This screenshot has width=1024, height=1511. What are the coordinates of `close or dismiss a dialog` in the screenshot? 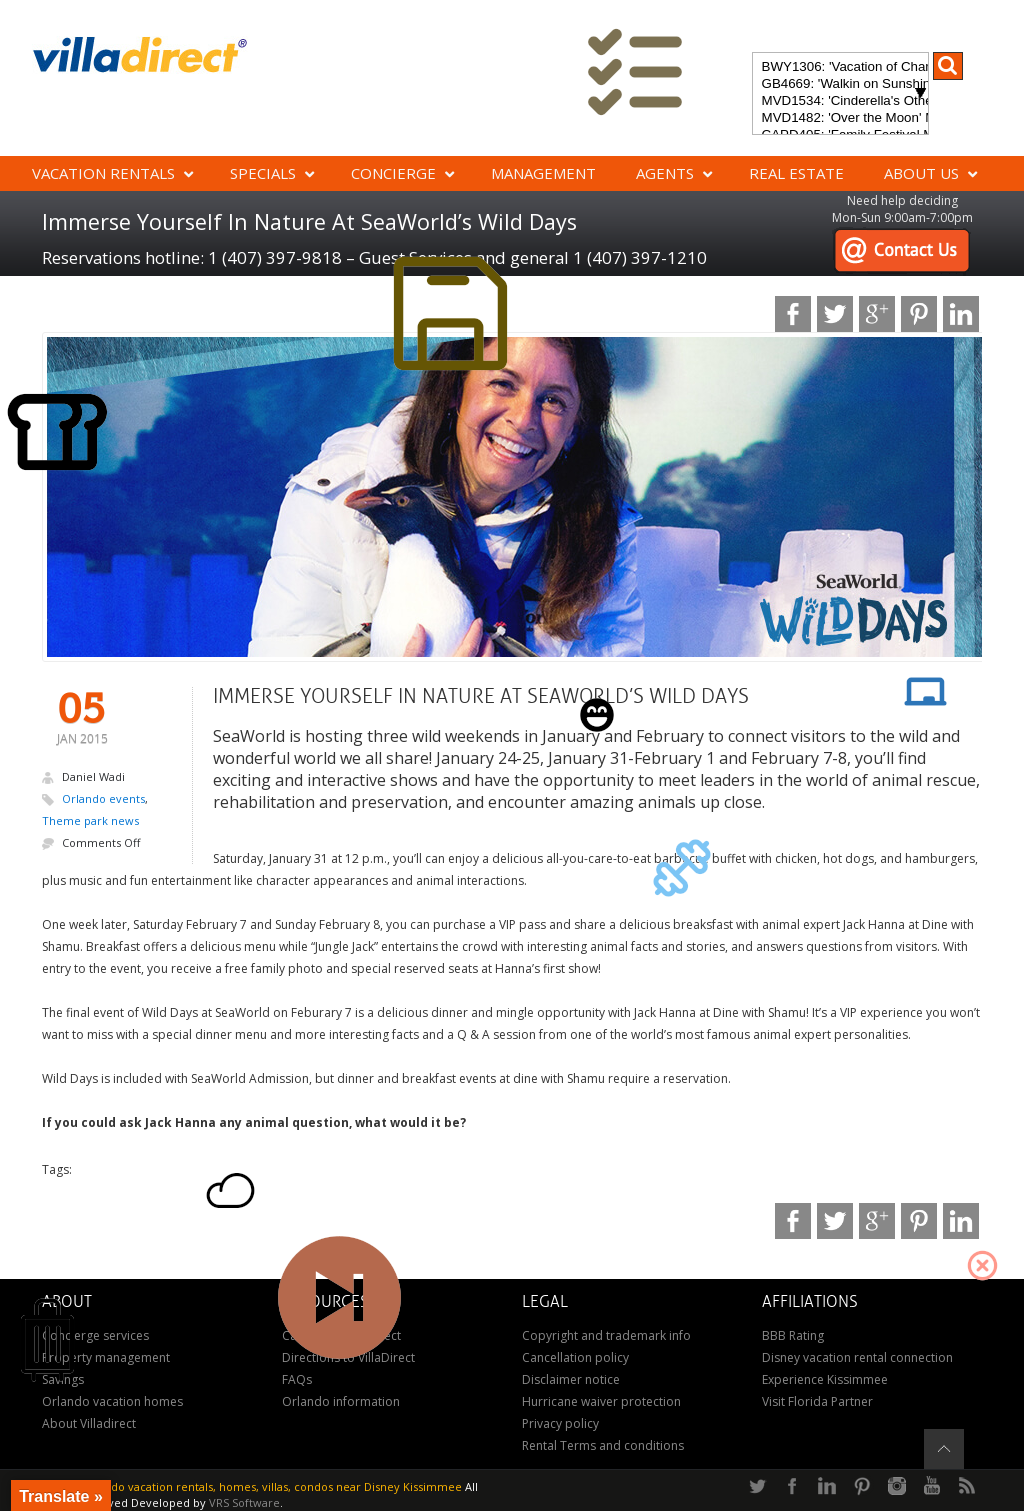 It's located at (982, 1265).